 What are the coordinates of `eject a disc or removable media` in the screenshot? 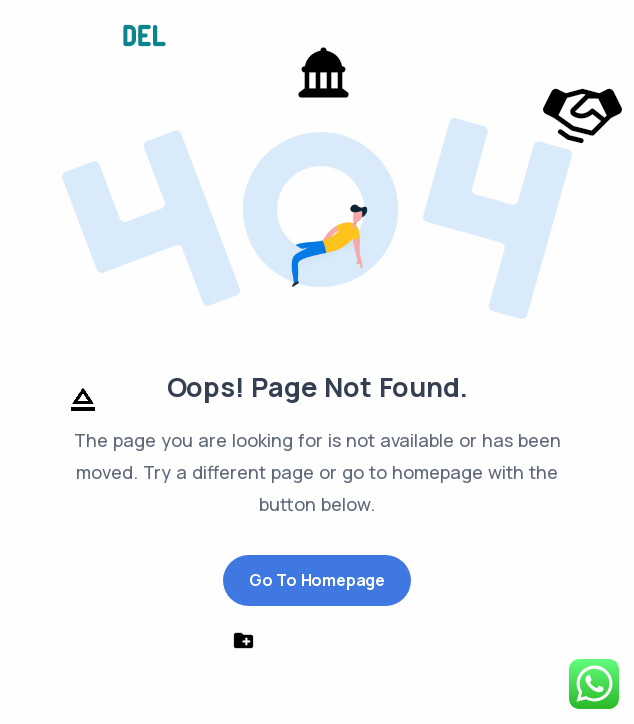 It's located at (83, 399).